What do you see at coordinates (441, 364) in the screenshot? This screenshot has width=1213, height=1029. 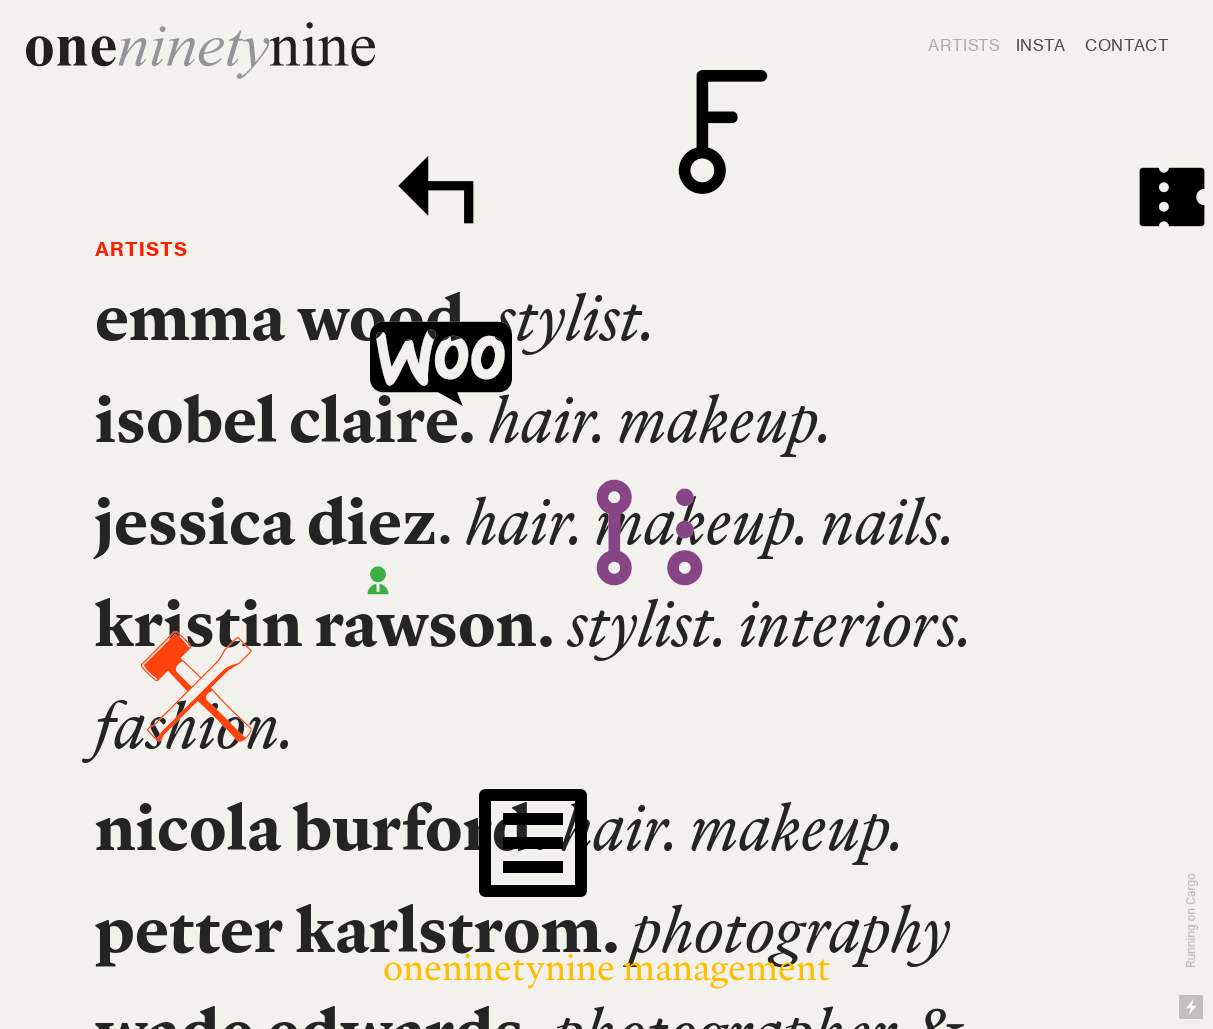 I see `WooCommerce logo - access your online store dashboard` at bounding box center [441, 364].